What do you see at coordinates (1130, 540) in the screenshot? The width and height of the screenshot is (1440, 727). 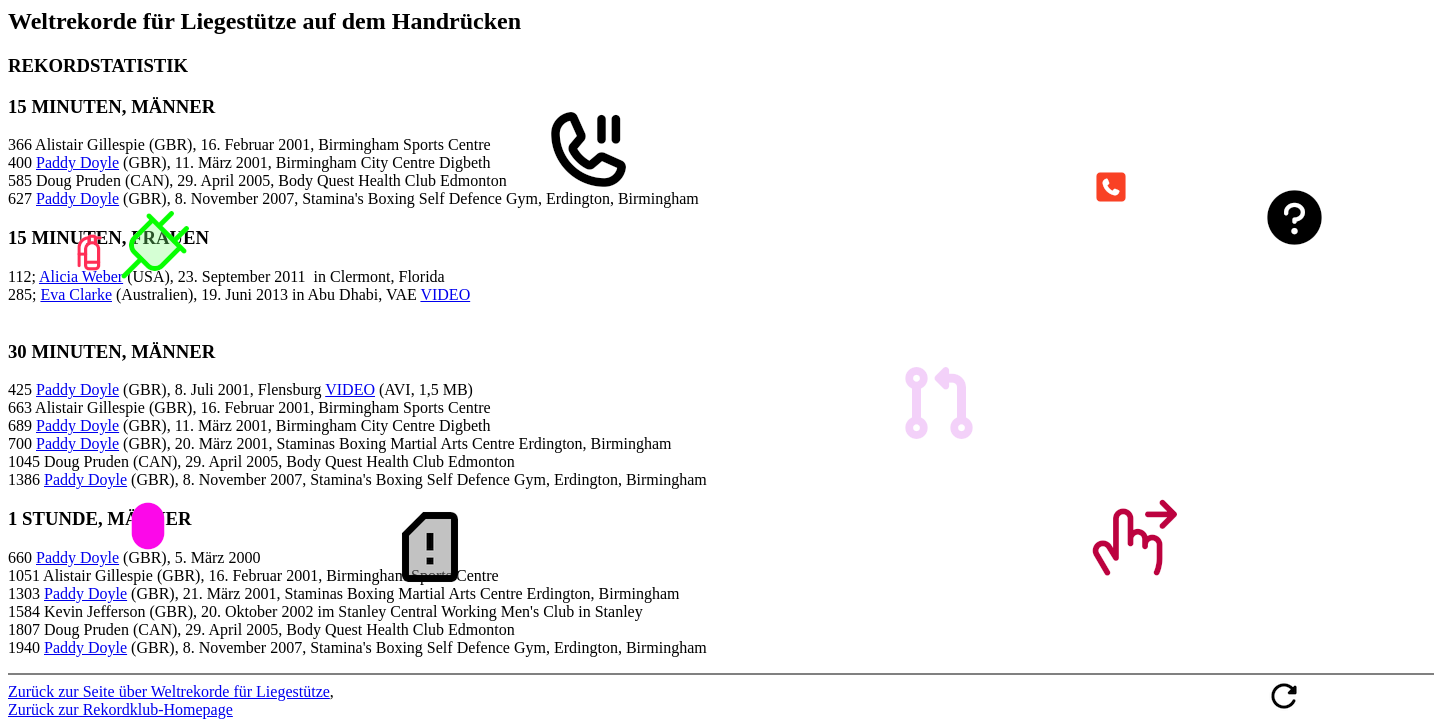 I see `swipe right to continue or advance` at bounding box center [1130, 540].